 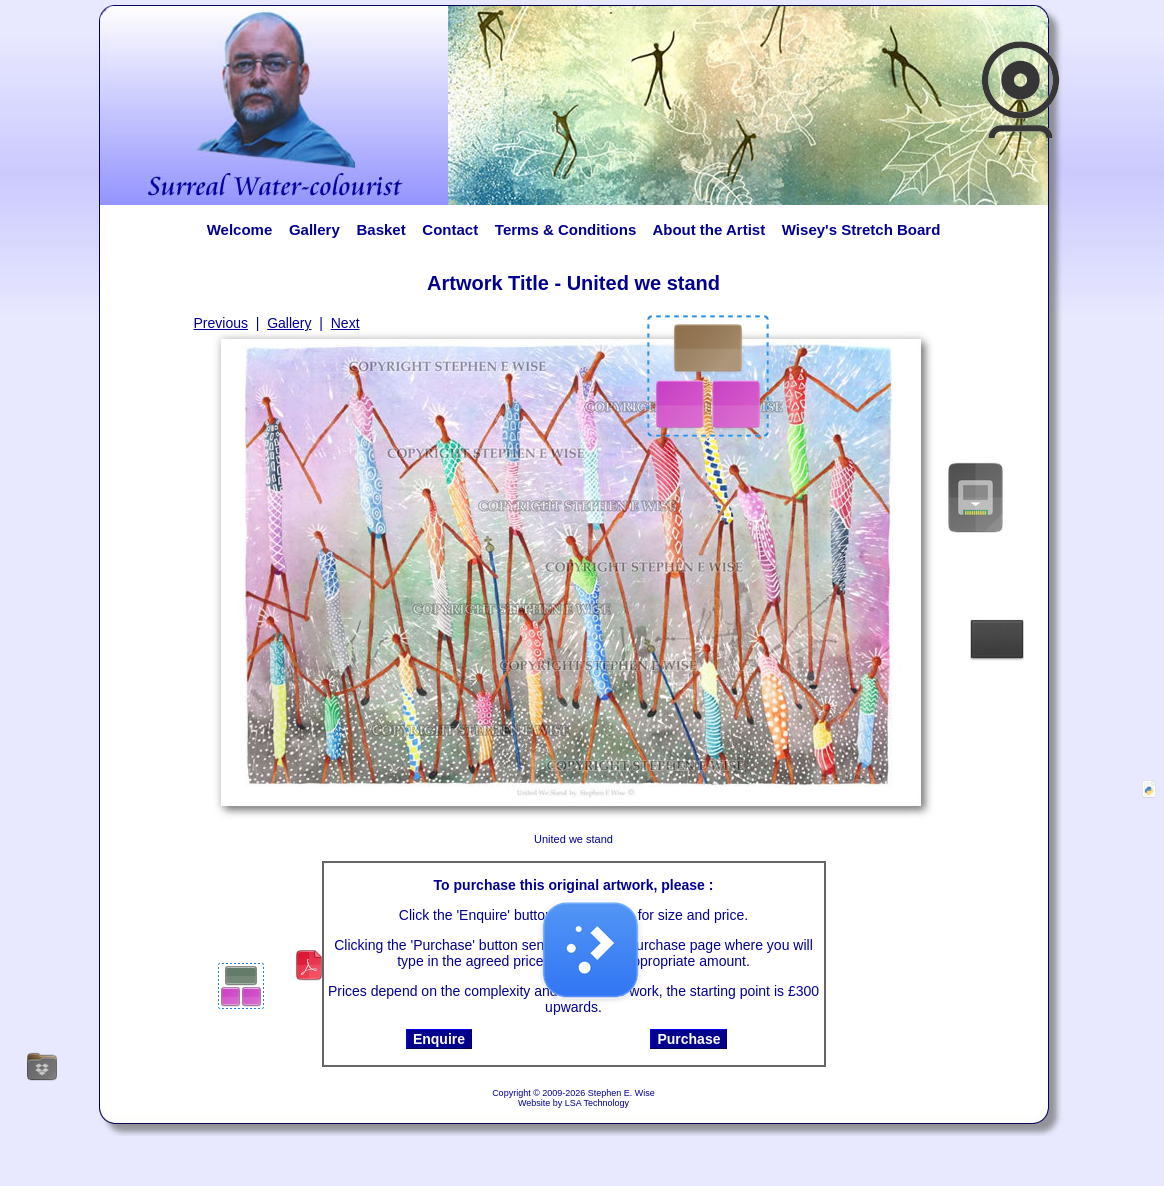 What do you see at coordinates (1020, 86) in the screenshot?
I see `access webcam settings` at bounding box center [1020, 86].